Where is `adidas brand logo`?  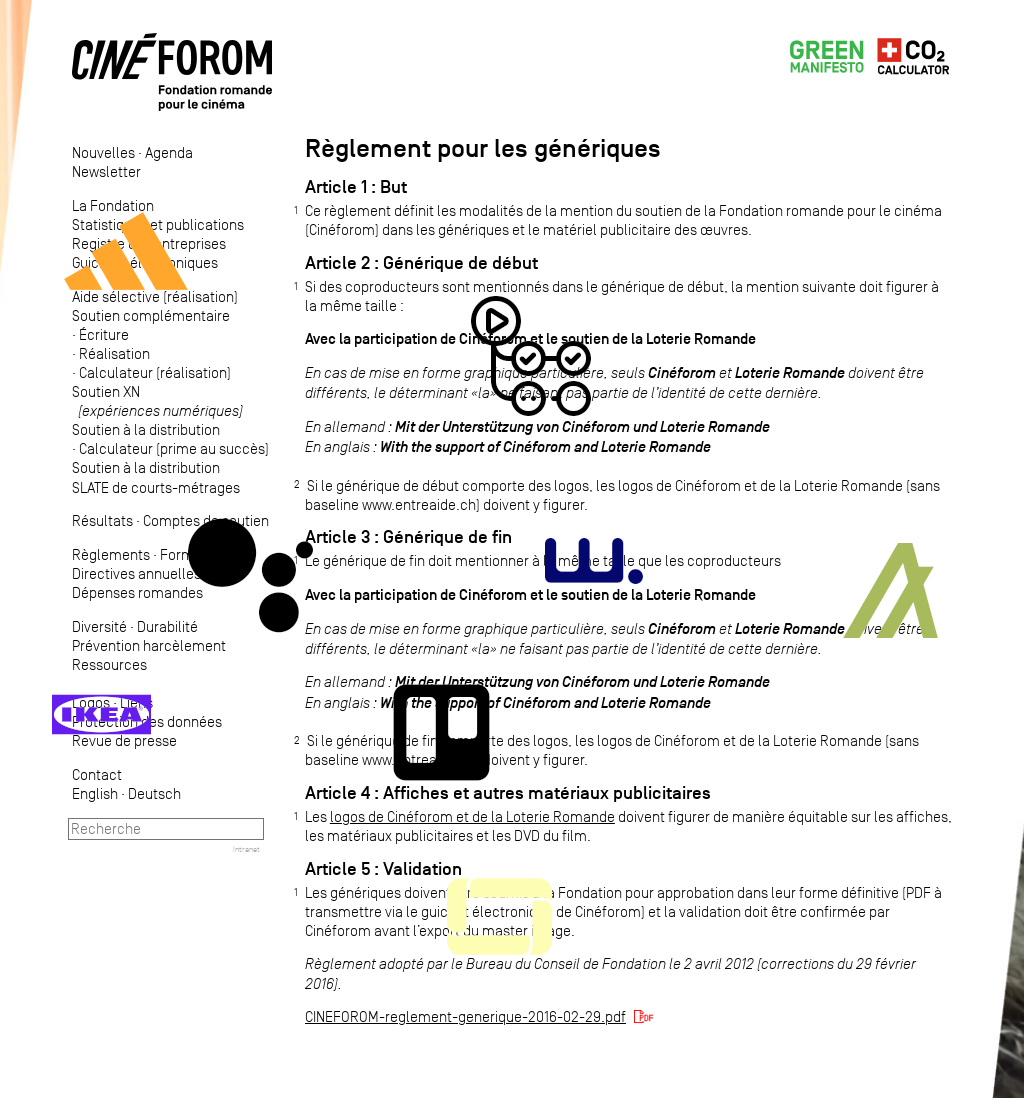 adidas brand logo is located at coordinates (126, 251).